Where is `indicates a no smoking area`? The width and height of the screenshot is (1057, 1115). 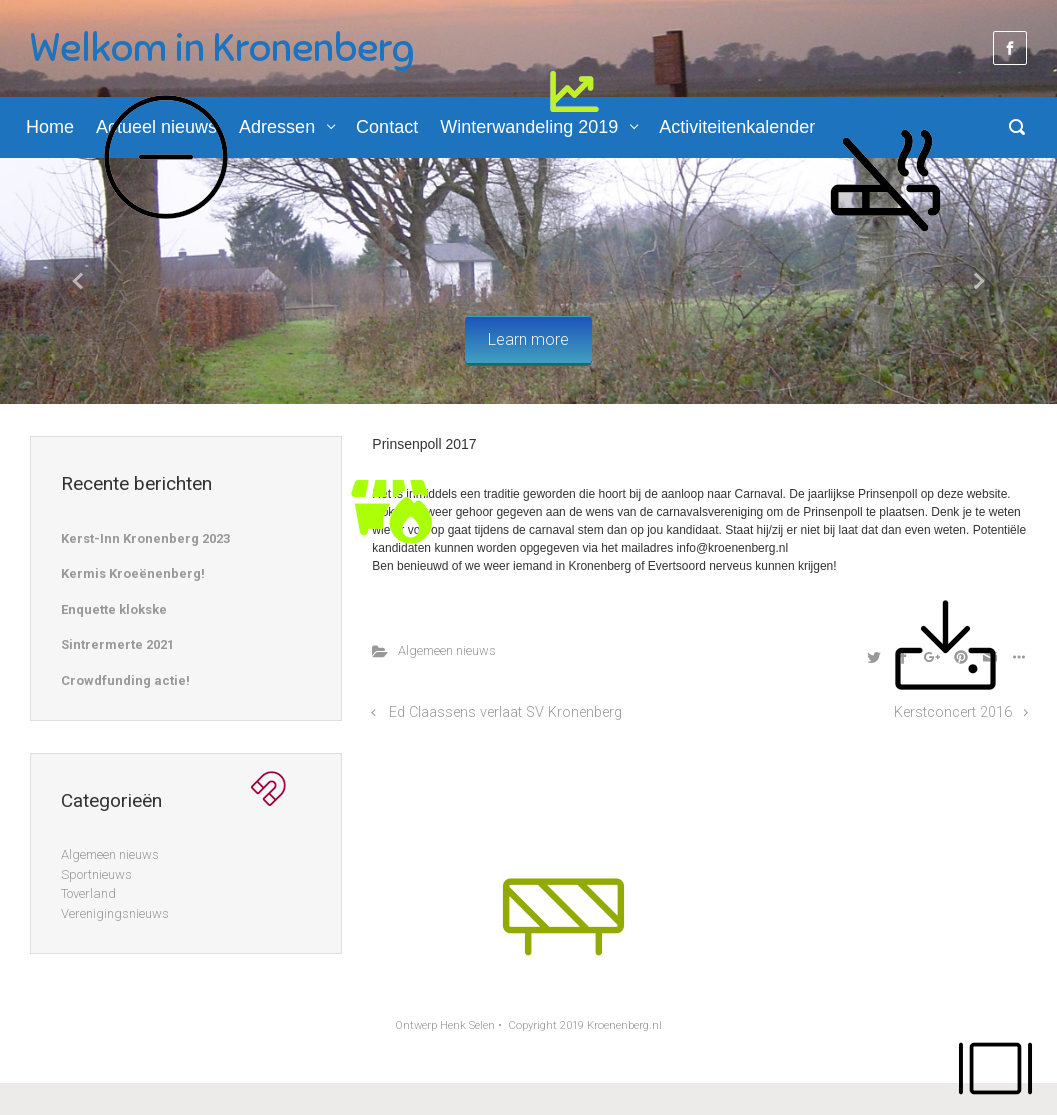 indicates a no smoking area is located at coordinates (885, 184).